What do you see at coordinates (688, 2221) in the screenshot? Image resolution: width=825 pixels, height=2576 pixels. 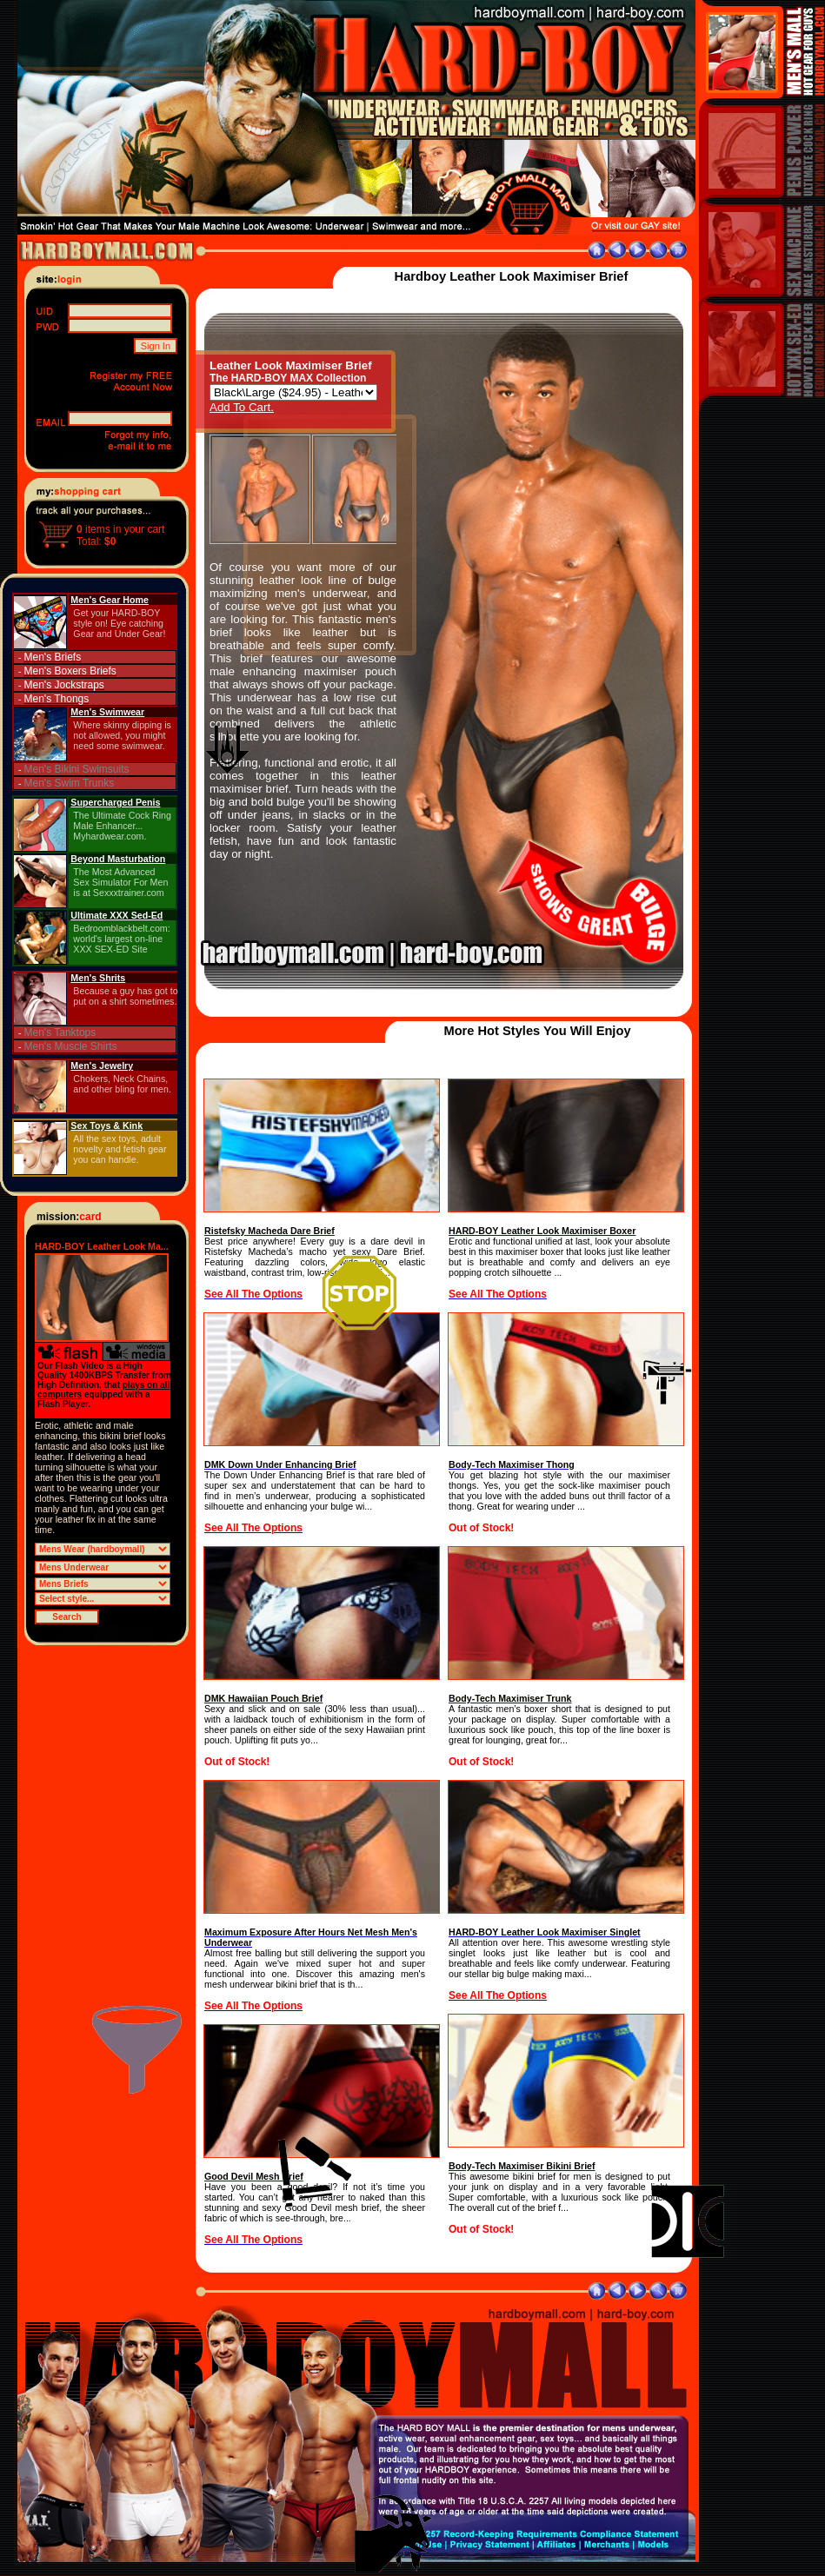 I see `abstract game logo or brand icon` at bounding box center [688, 2221].